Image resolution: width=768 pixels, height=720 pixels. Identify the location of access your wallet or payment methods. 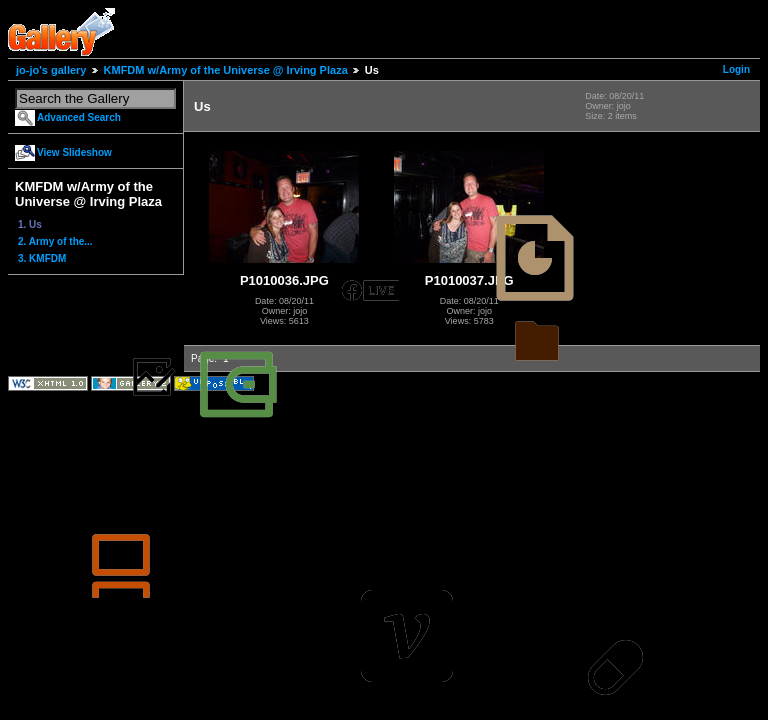
(236, 384).